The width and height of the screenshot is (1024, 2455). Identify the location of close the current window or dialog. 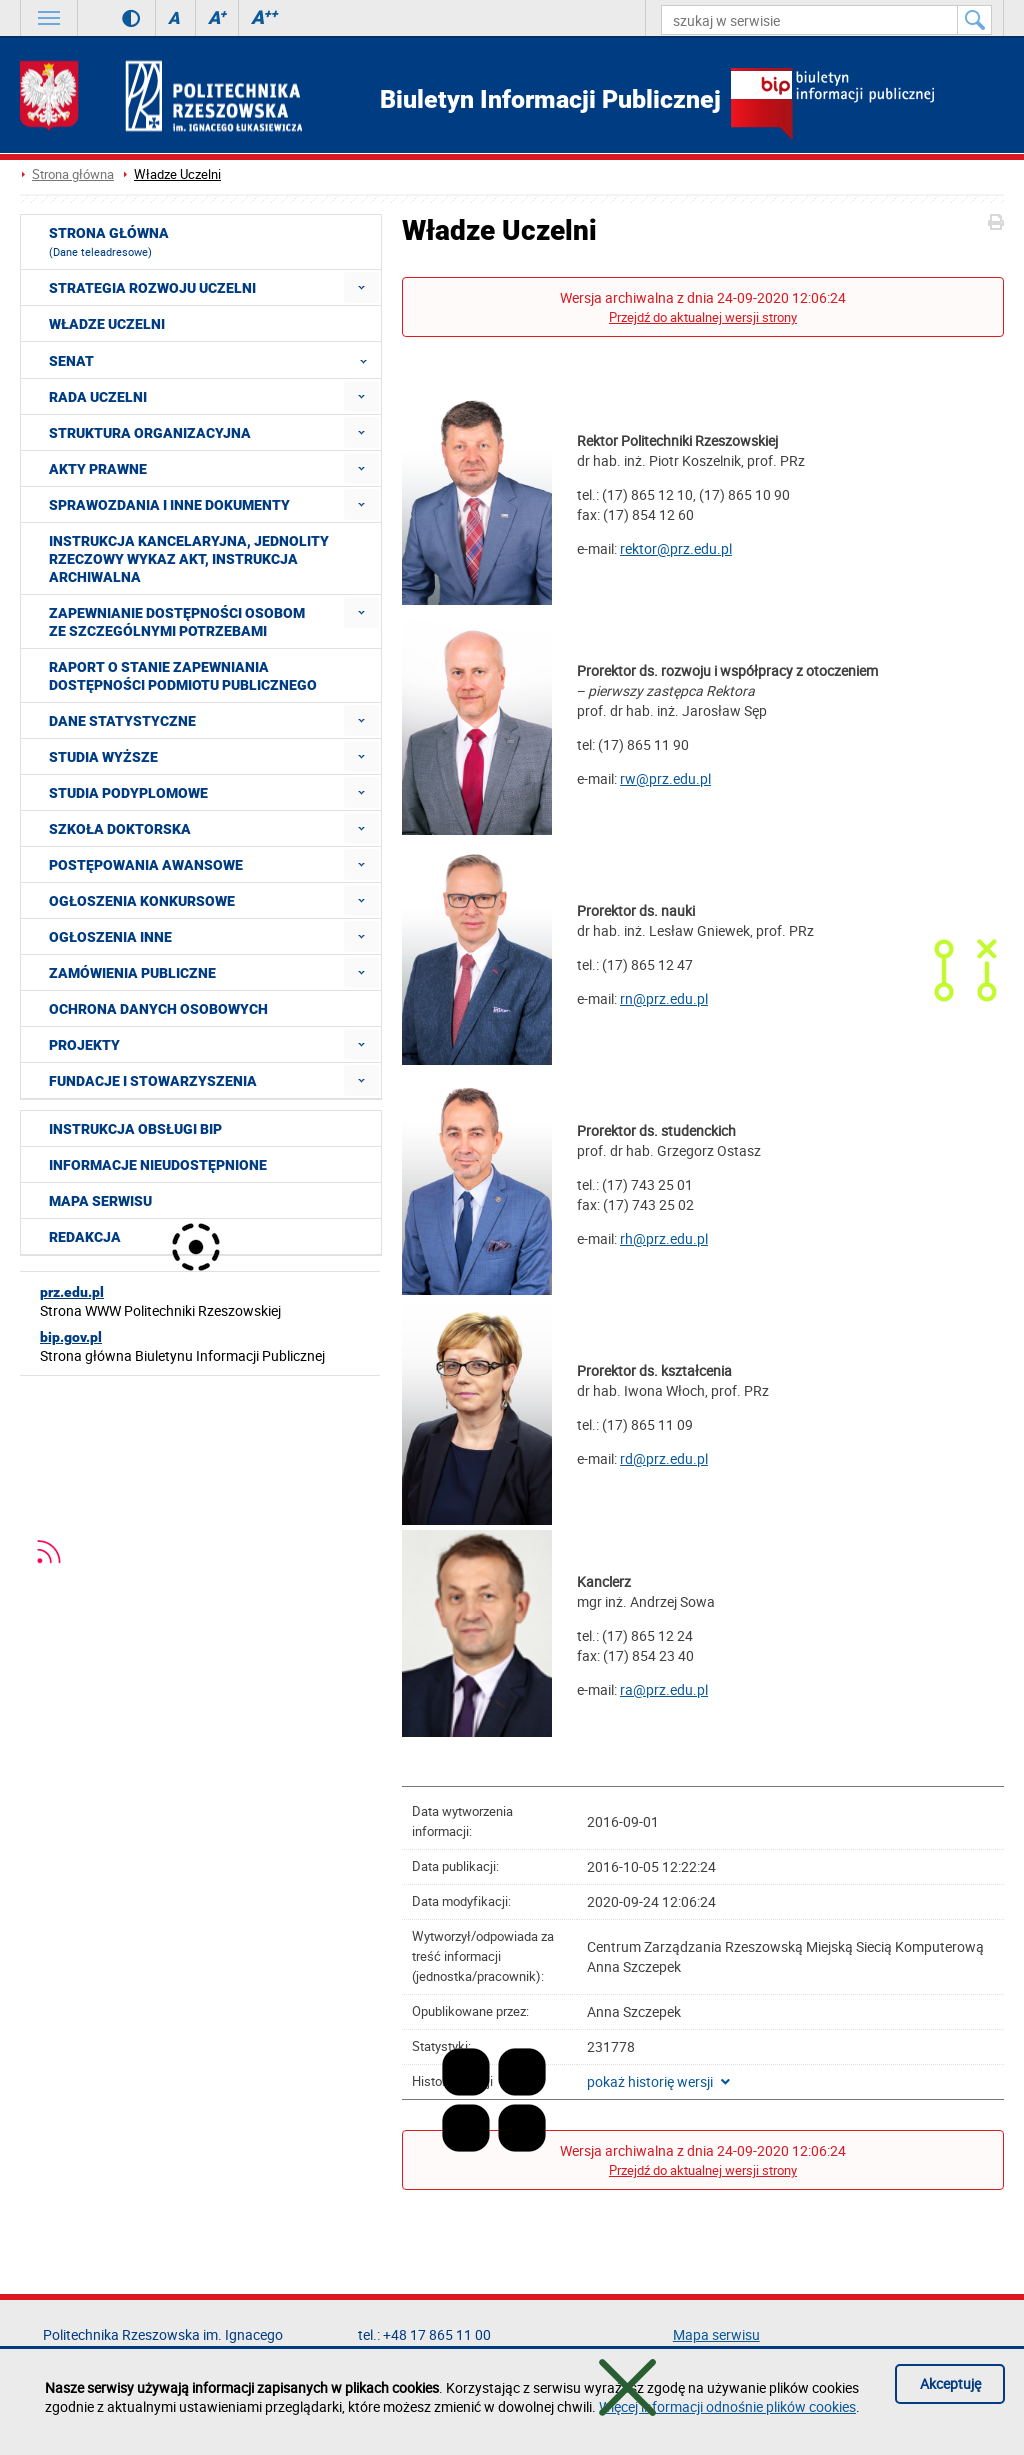
(627, 2387).